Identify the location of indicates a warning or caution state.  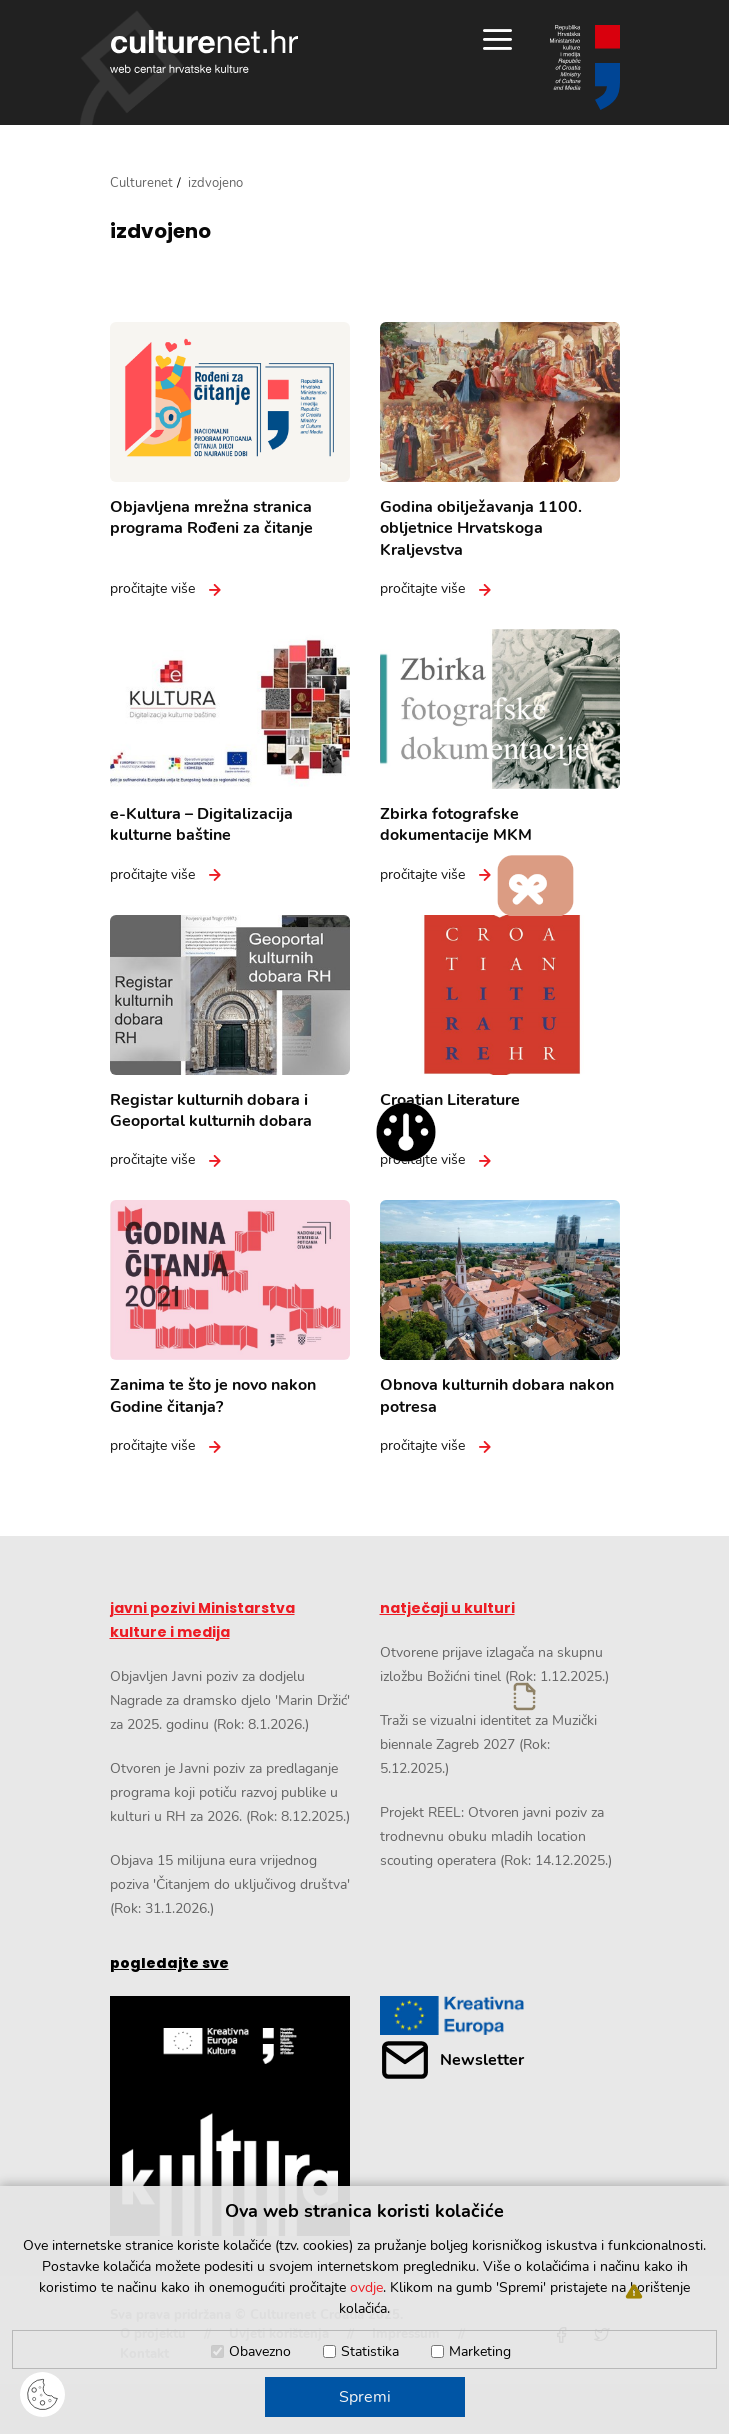
(634, 2292).